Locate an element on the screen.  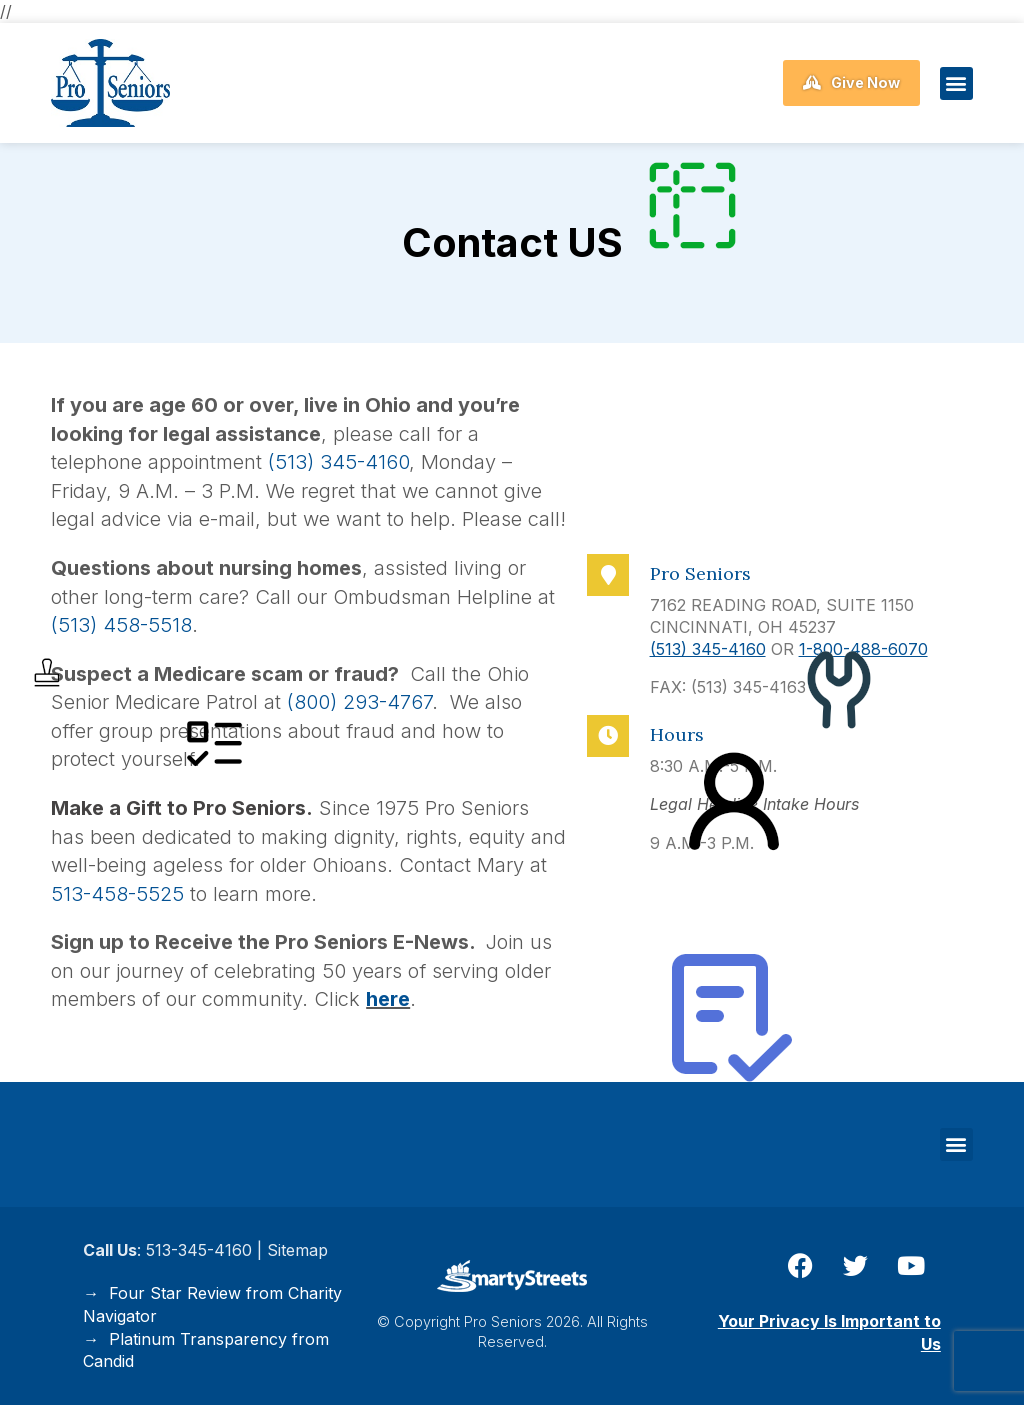
view or manage a task checklist is located at coordinates (728, 1018).